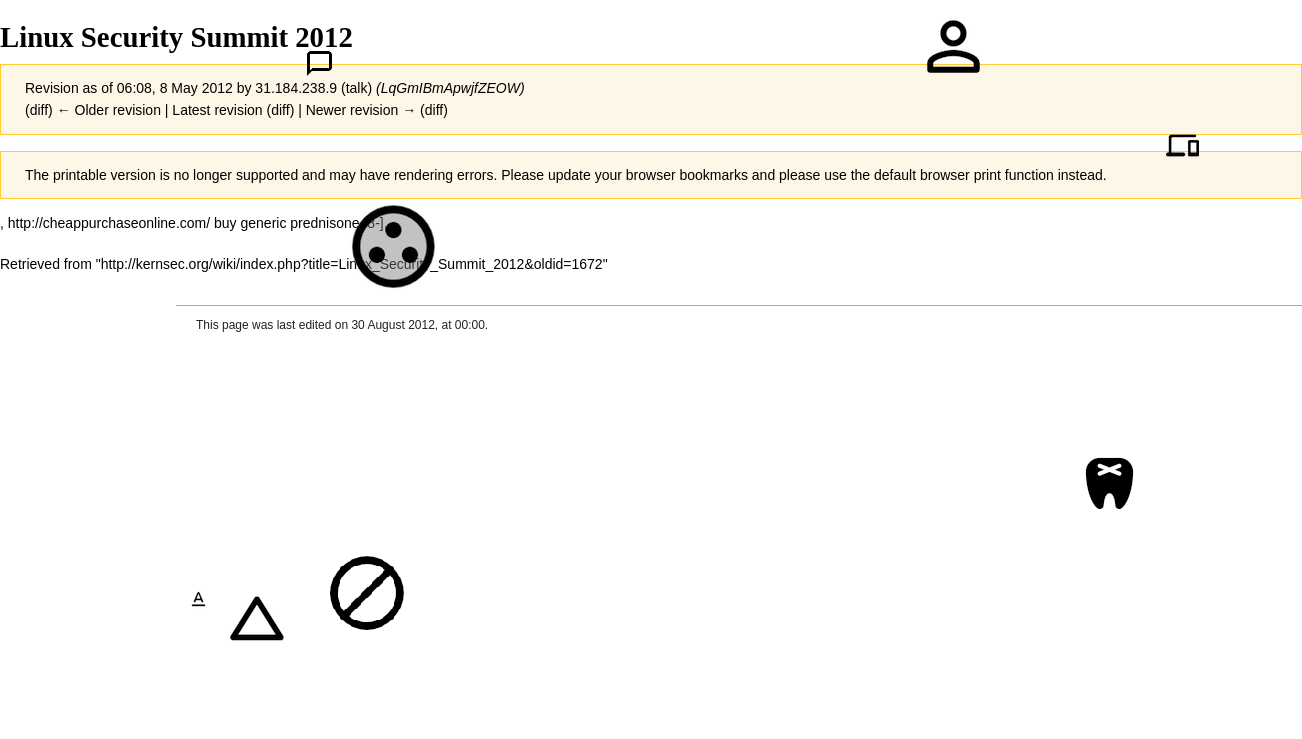  What do you see at coordinates (367, 593) in the screenshot?
I see `indicates a blocked or prohibited action` at bounding box center [367, 593].